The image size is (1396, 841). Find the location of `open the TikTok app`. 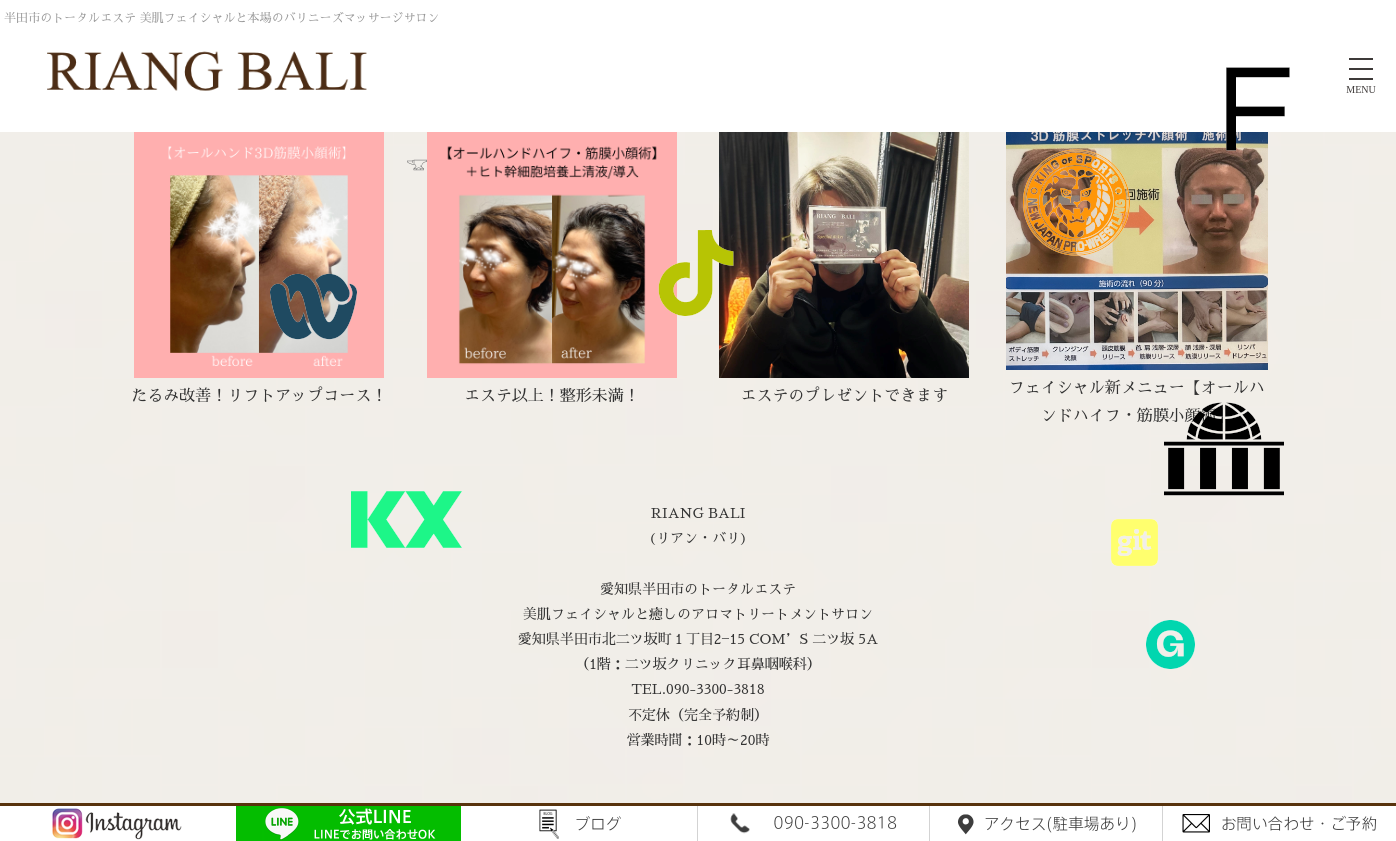

open the TikTok app is located at coordinates (696, 273).